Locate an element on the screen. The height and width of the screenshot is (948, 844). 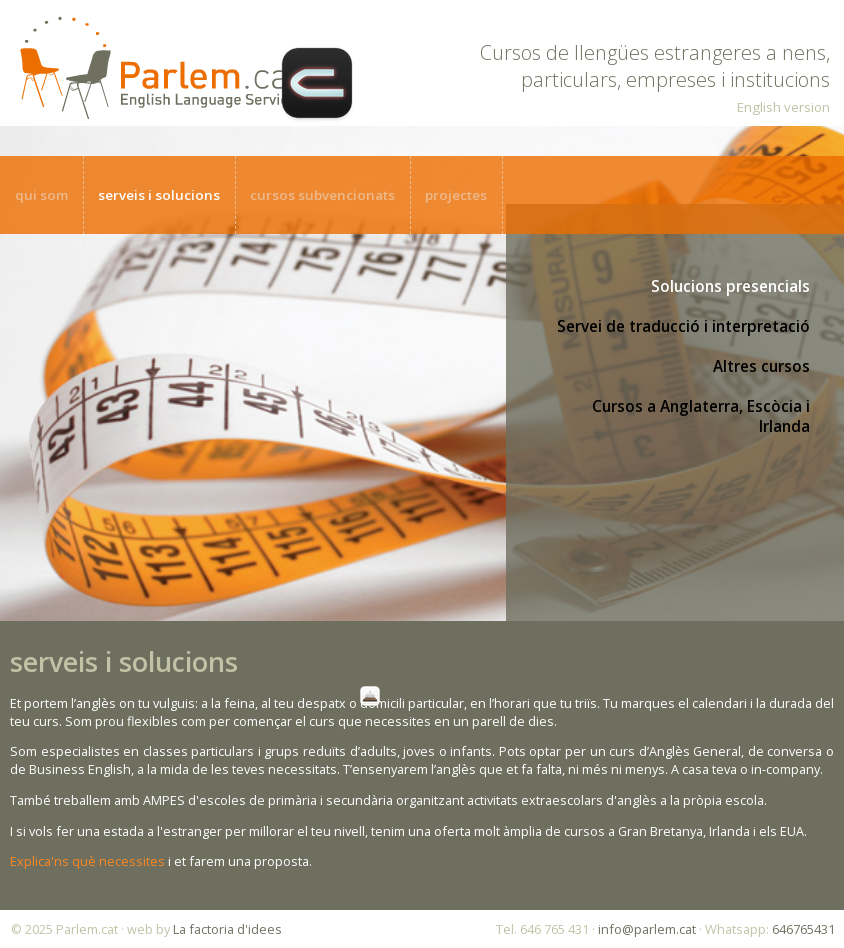
launch crysis game is located at coordinates (317, 83).